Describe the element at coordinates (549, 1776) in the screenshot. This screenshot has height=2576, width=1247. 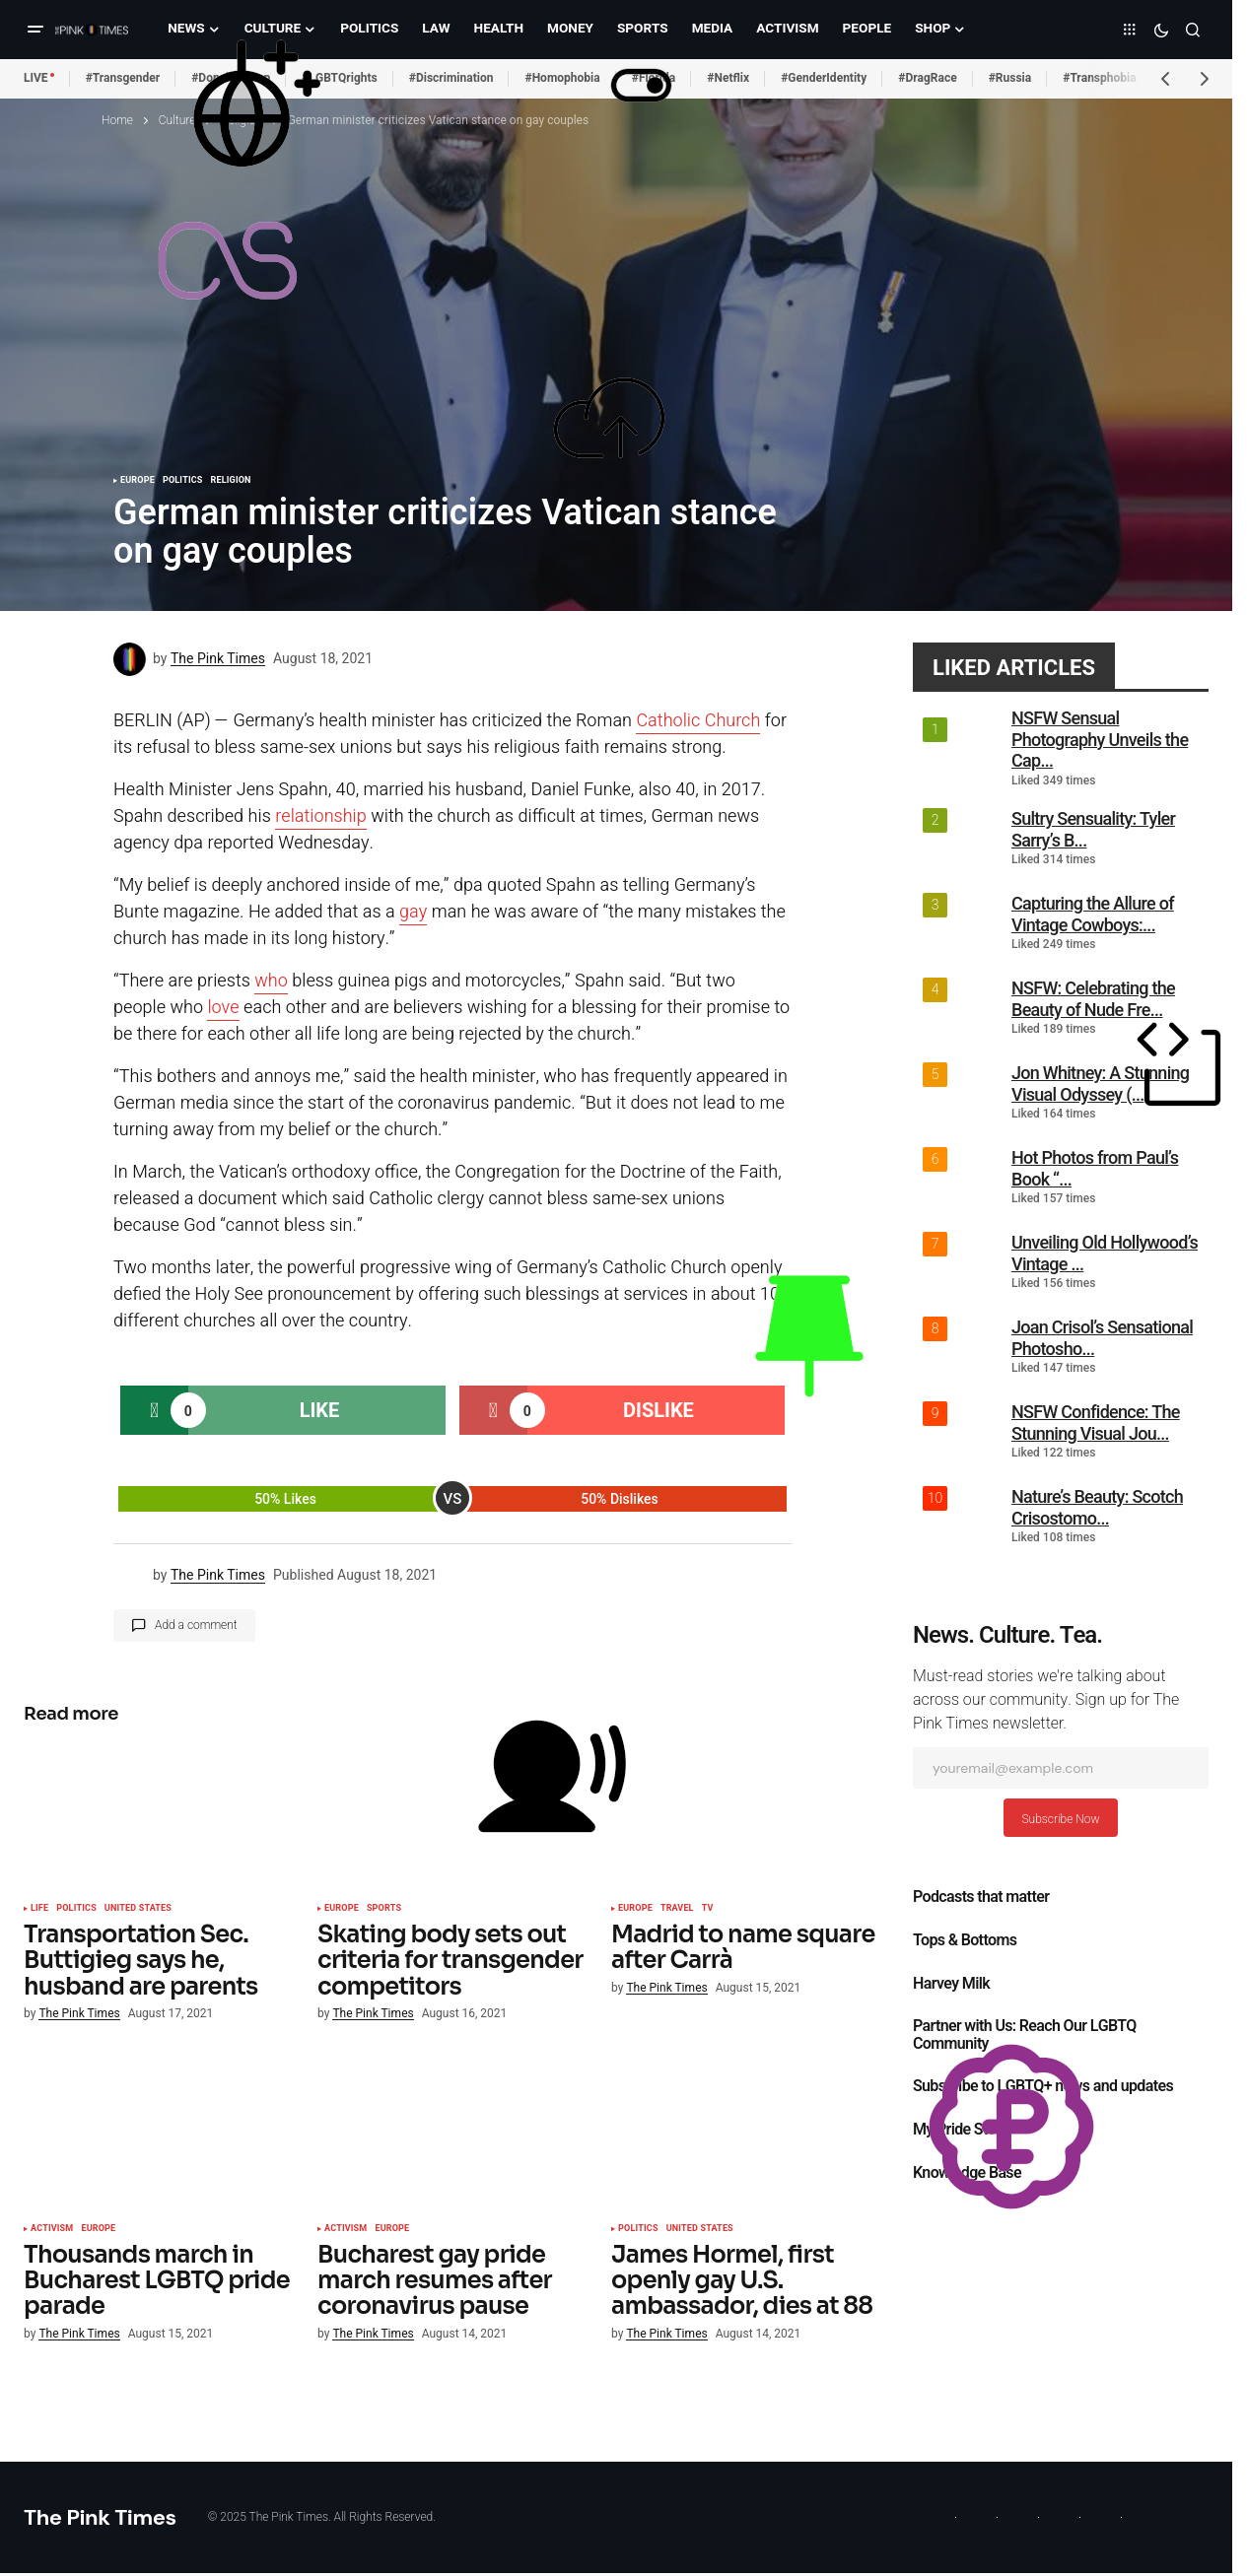
I see `user is speaking or broadcasting audio` at that location.